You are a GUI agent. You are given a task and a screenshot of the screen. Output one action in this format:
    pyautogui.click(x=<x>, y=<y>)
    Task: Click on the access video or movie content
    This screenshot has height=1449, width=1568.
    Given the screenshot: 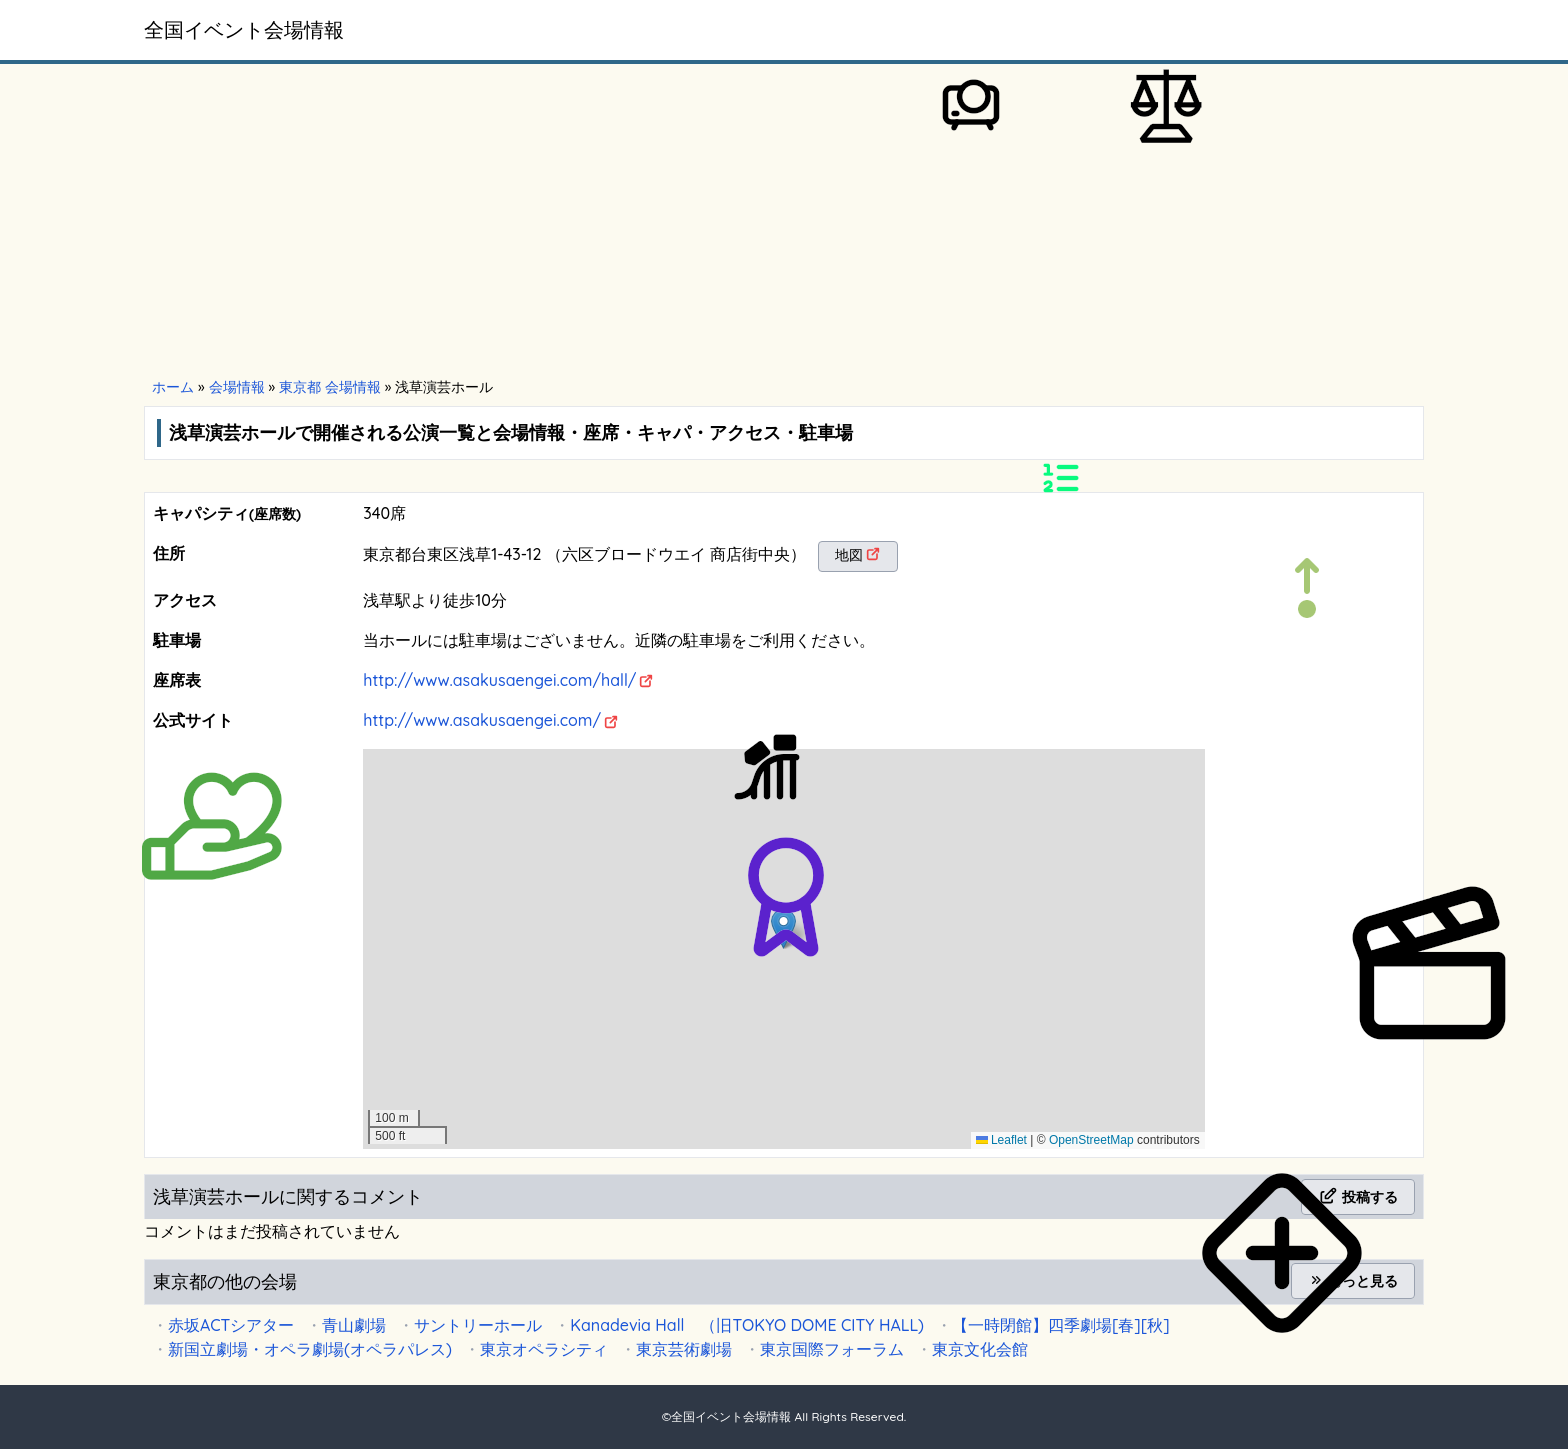 What is the action you would take?
    pyautogui.click(x=1432, y=966)
    